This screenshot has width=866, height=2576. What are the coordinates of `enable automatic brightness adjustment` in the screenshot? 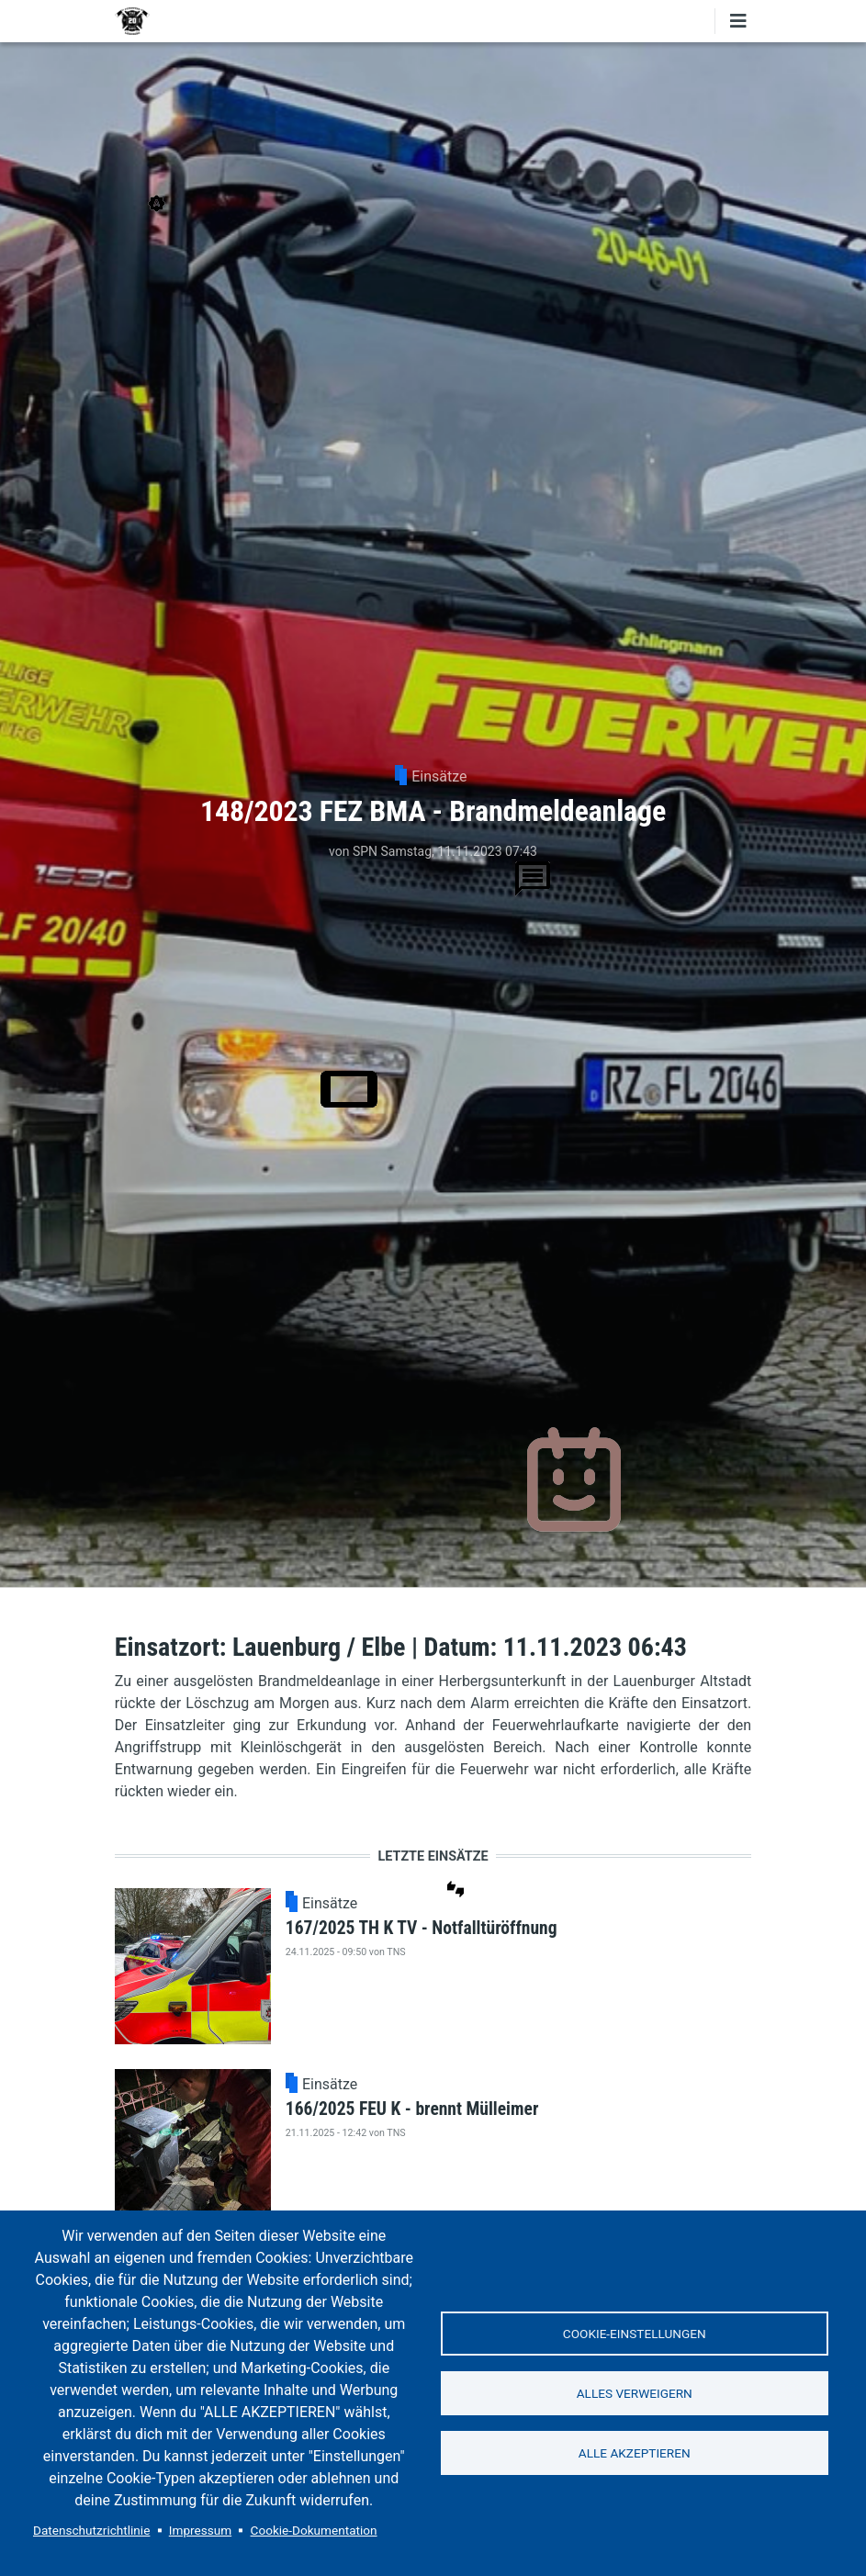 It's located at (156, 203).